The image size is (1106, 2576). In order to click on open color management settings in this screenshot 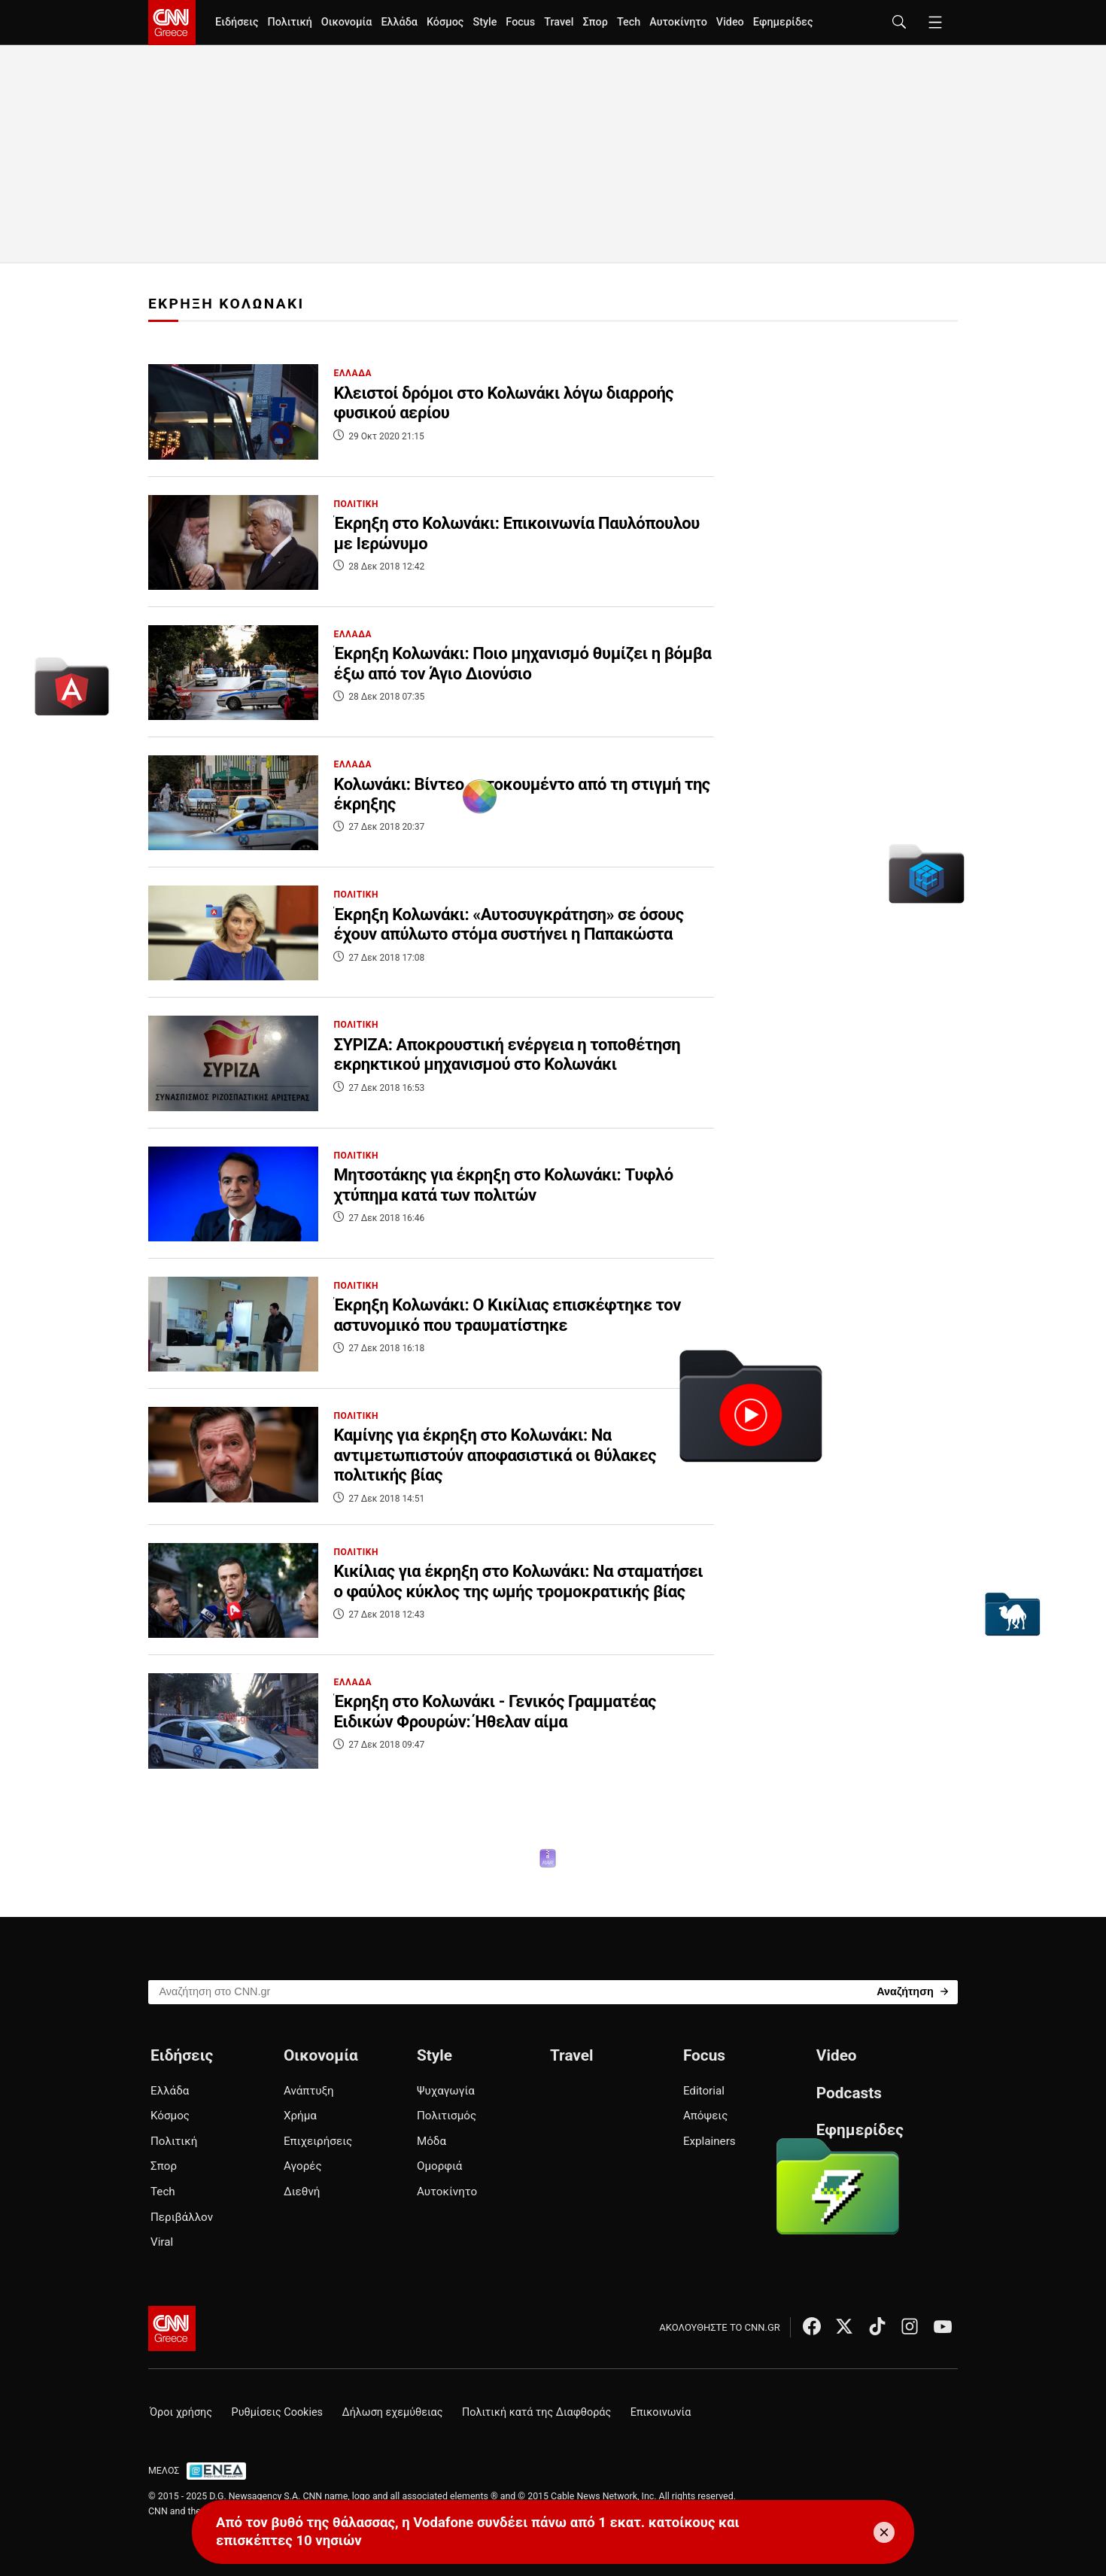, I will do `click(479, 796)`.